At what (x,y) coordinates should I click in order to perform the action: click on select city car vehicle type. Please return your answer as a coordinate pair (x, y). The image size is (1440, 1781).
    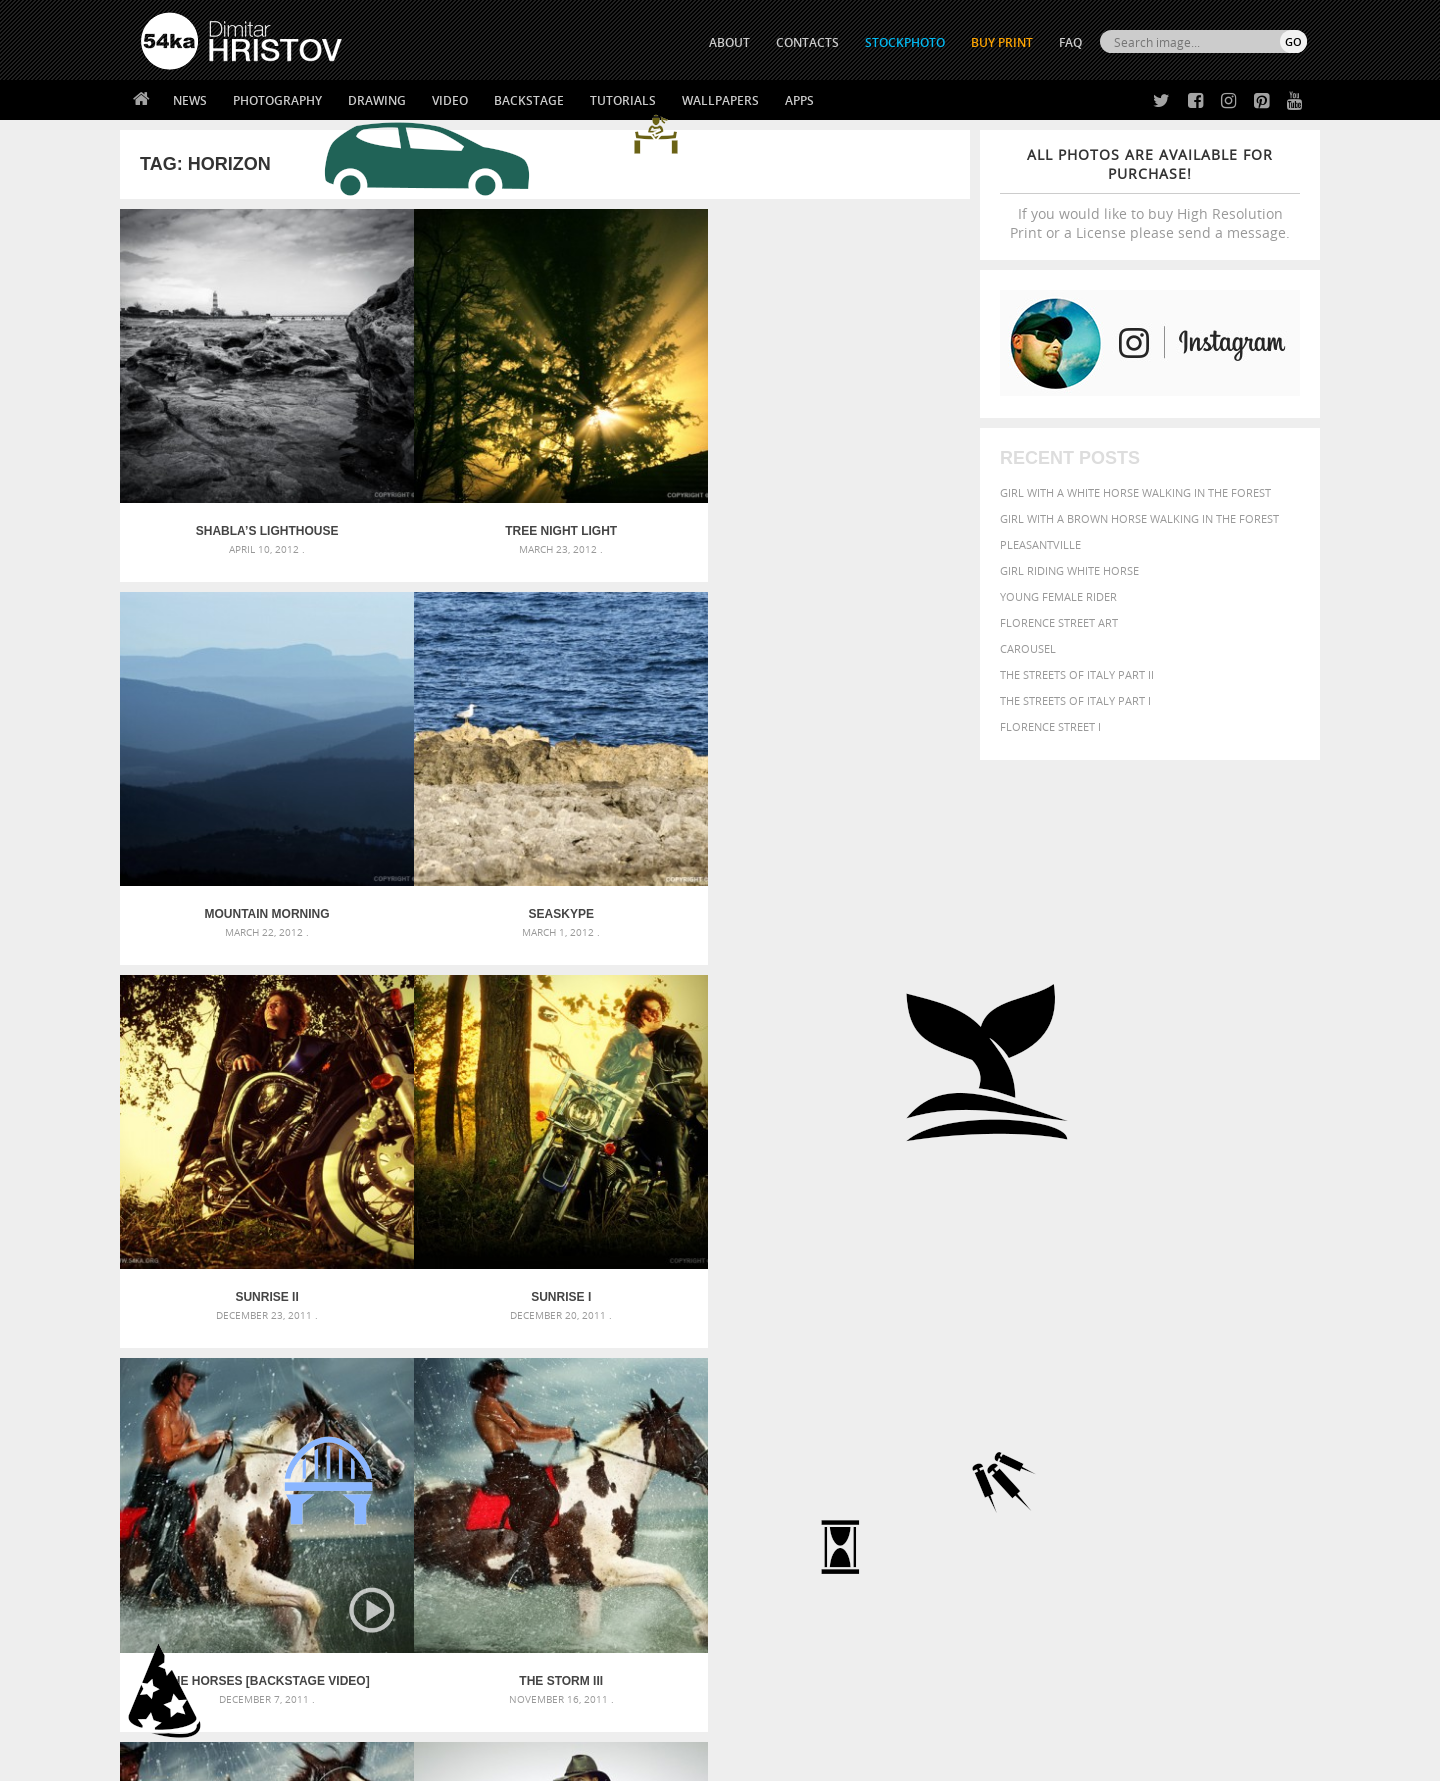
    Looking at the image, I should click on (427, 159).